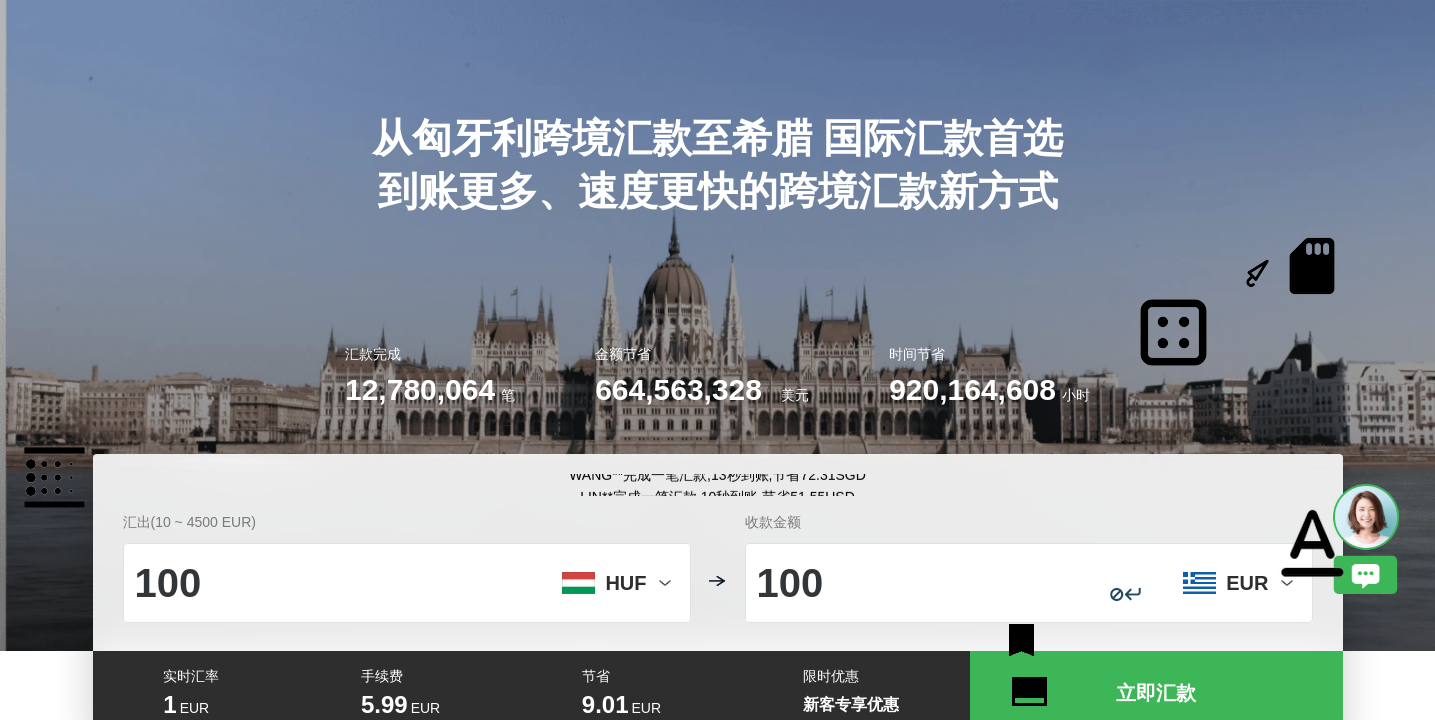 The width and height of the screenshot is (1435, 720). What do you see at coordinates (54, 477) in the screenshot?
I see `apply linear blur effect to image` at bounding box center [54, 477].